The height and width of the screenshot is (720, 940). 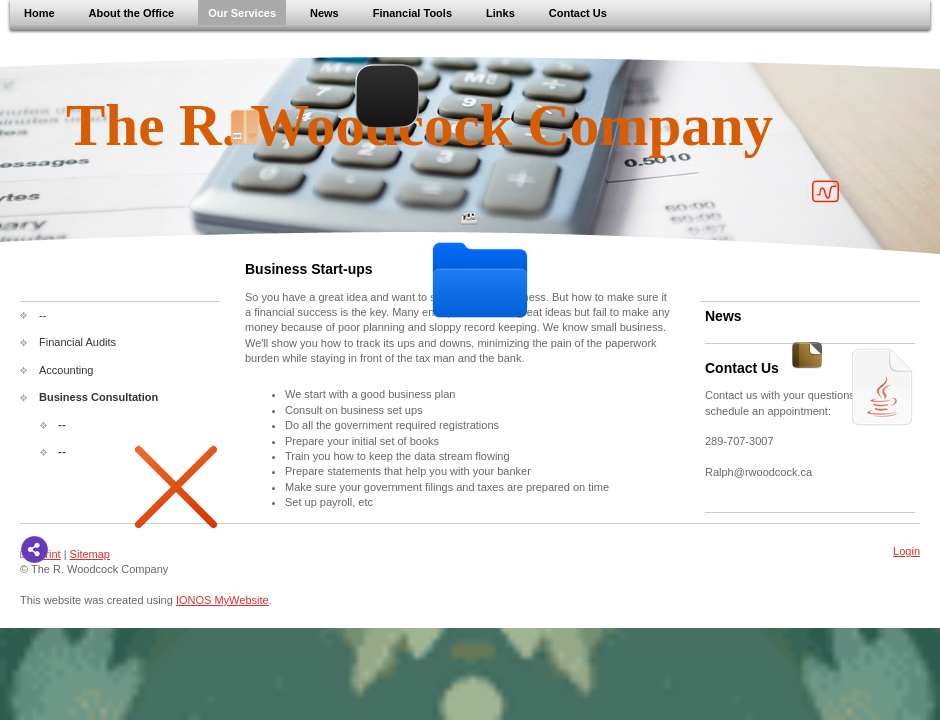 What do you see at coordinates (882, 387) in the screenshot?
I see `java source code file` at bounding box center [882, 387].